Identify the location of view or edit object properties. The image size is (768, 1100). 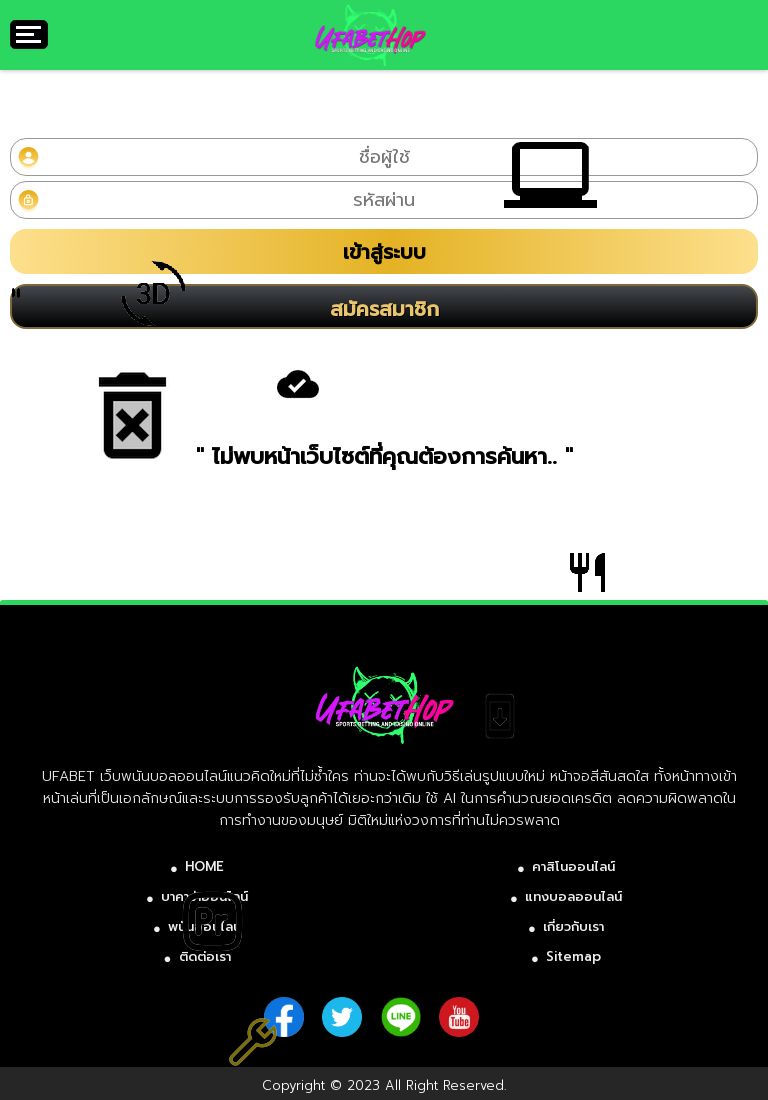
(253, 1042).